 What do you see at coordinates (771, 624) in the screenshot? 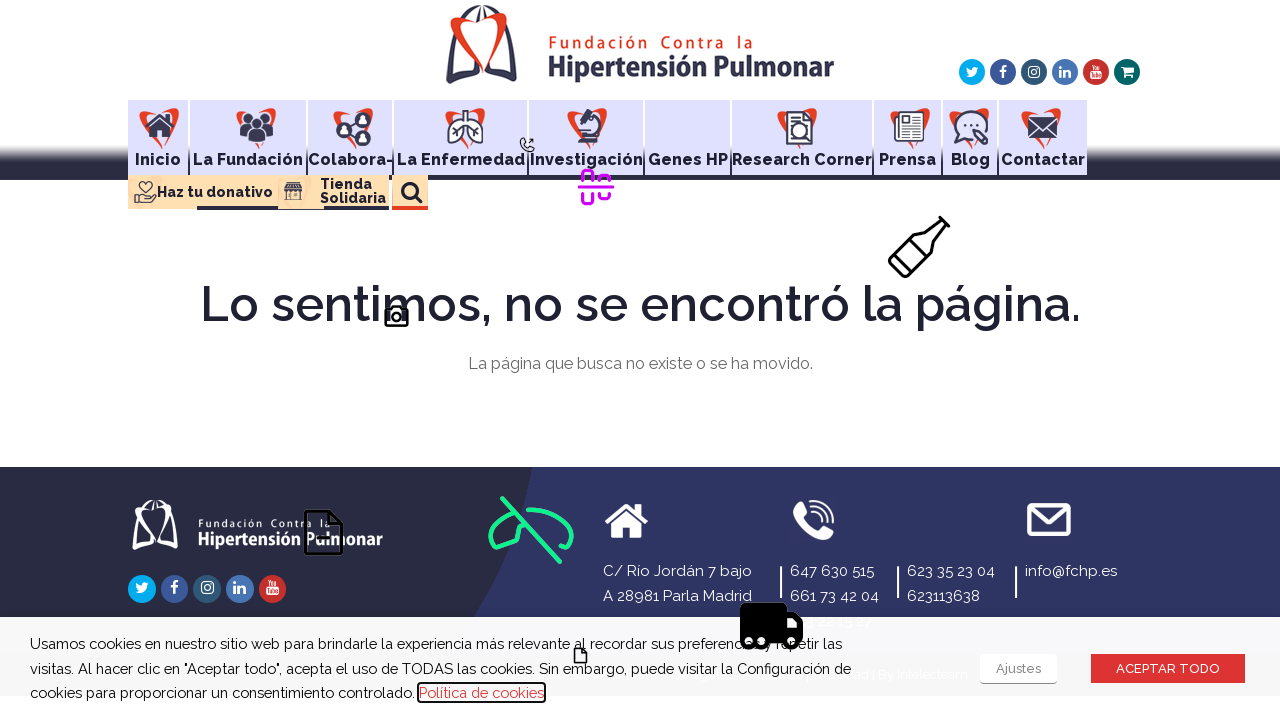
I see `track your delivery or shipment` at bounding box center [771, 624].